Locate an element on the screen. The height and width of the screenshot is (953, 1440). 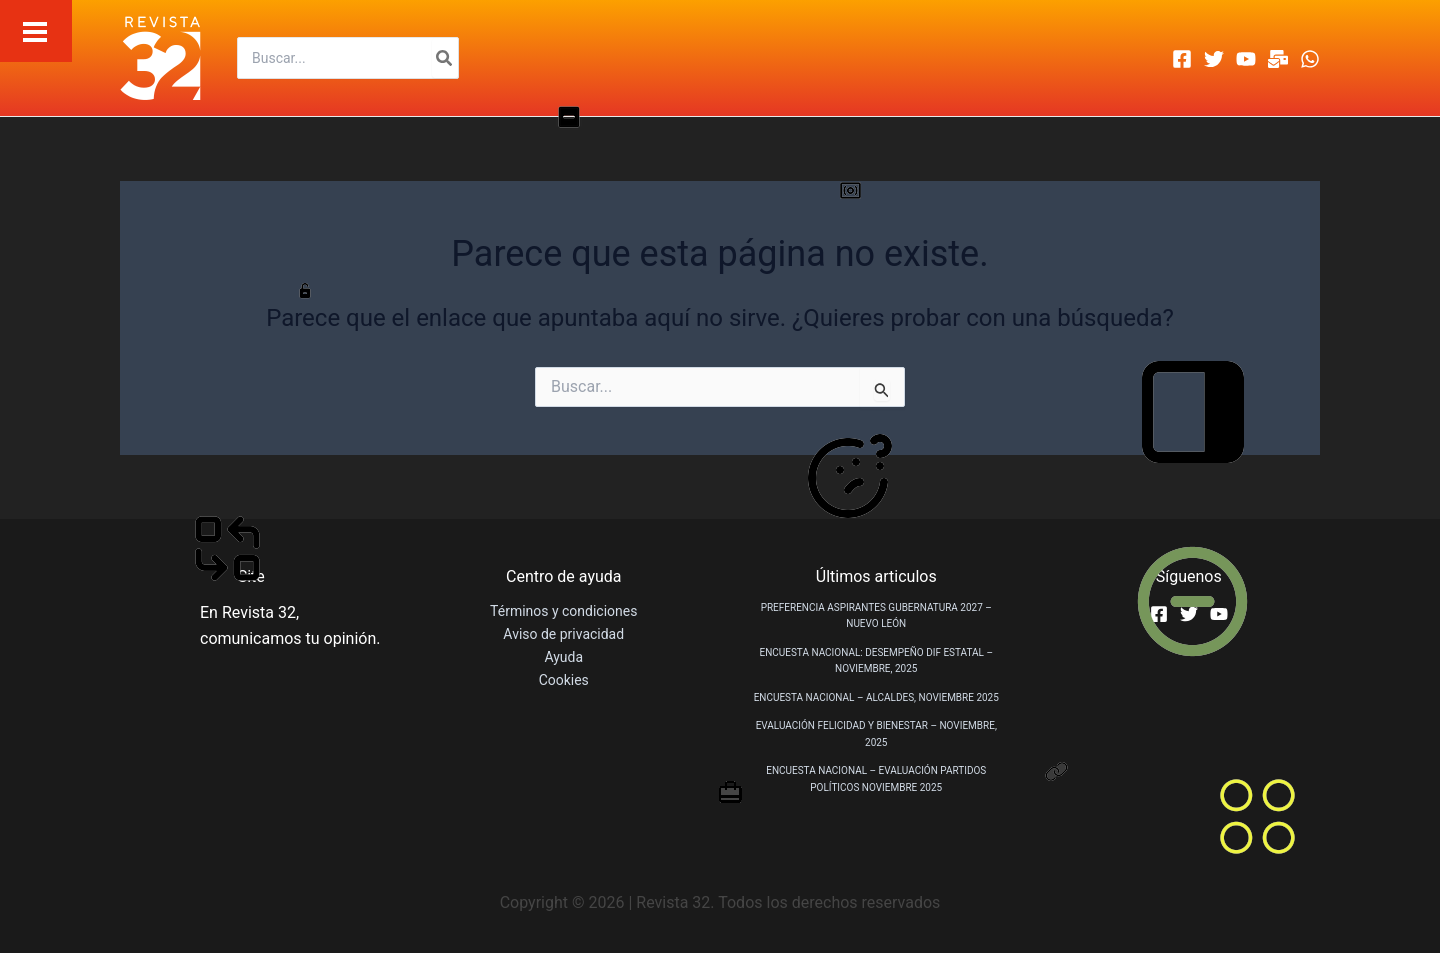
copy or share a link is located at coordinates (1056, 771).